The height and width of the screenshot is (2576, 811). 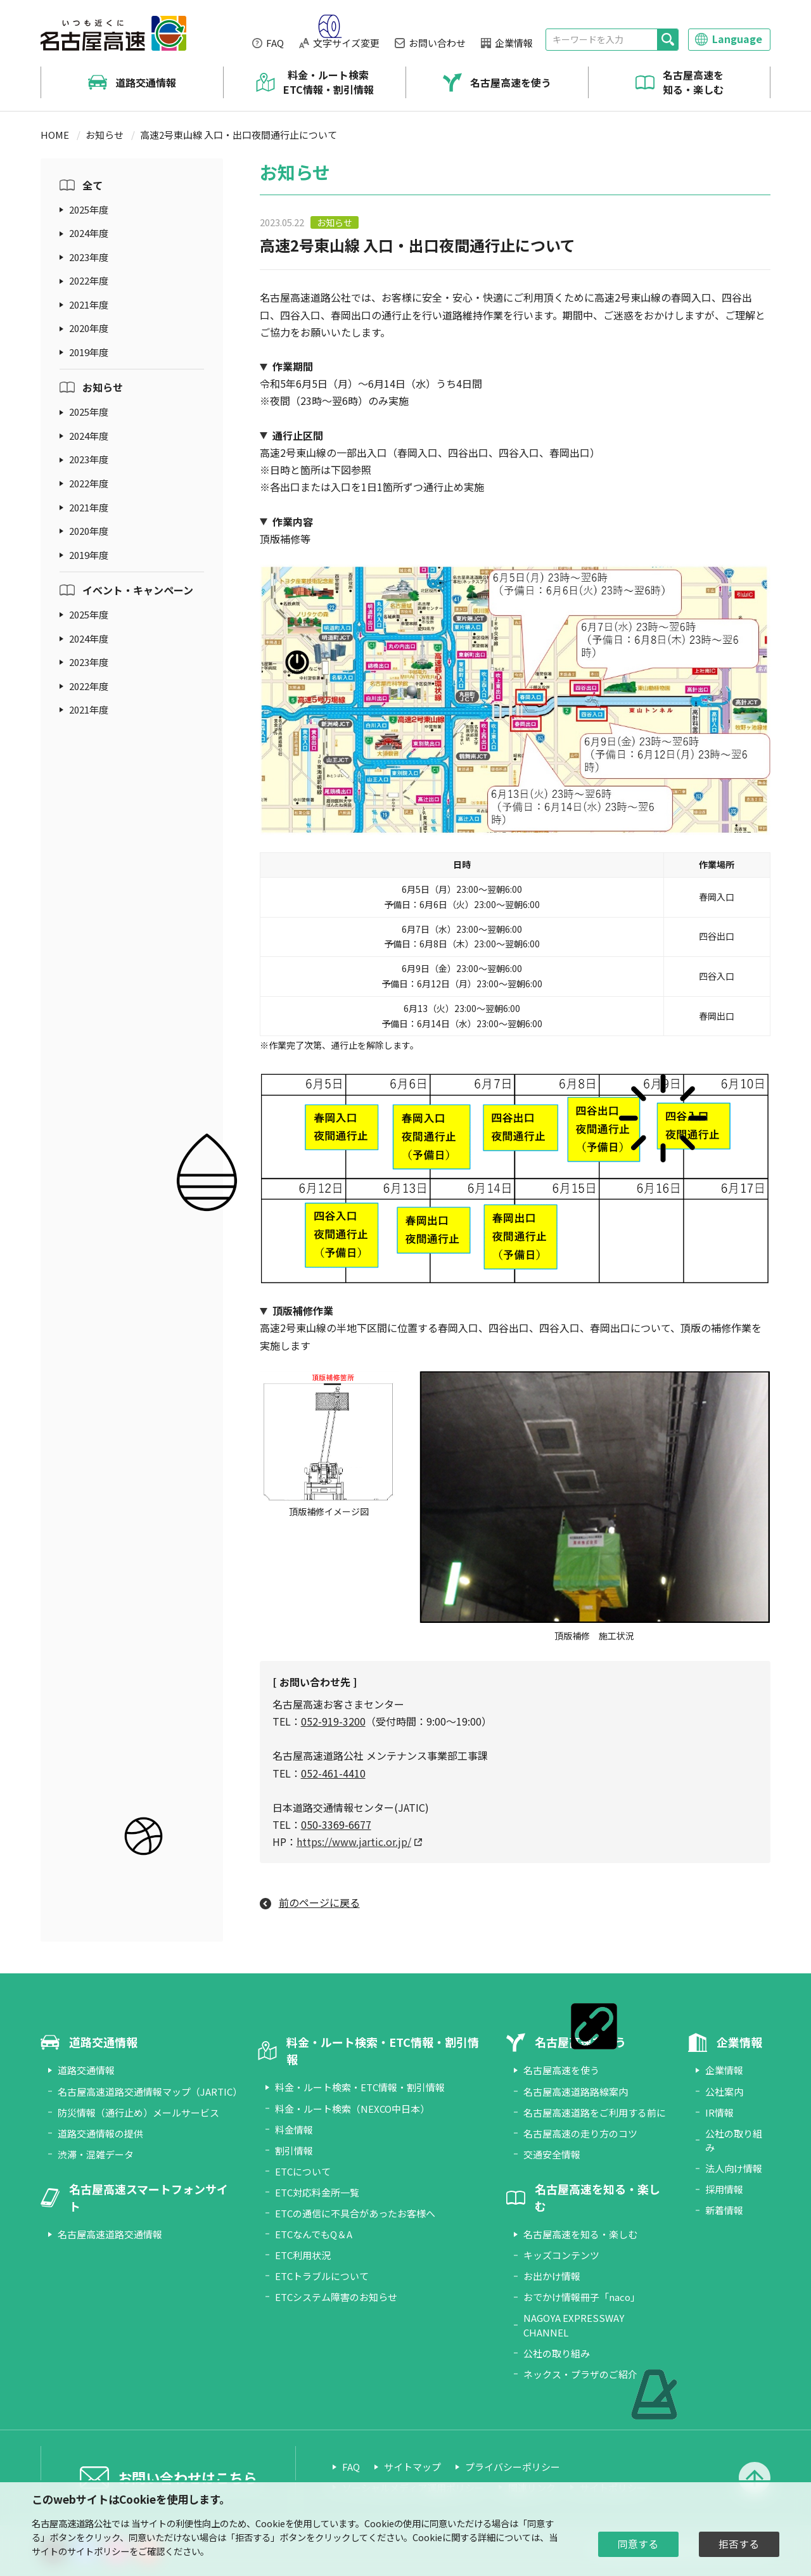 I want to click on indicates partial fill level or liquid amount, so click(x=207, y=1175).